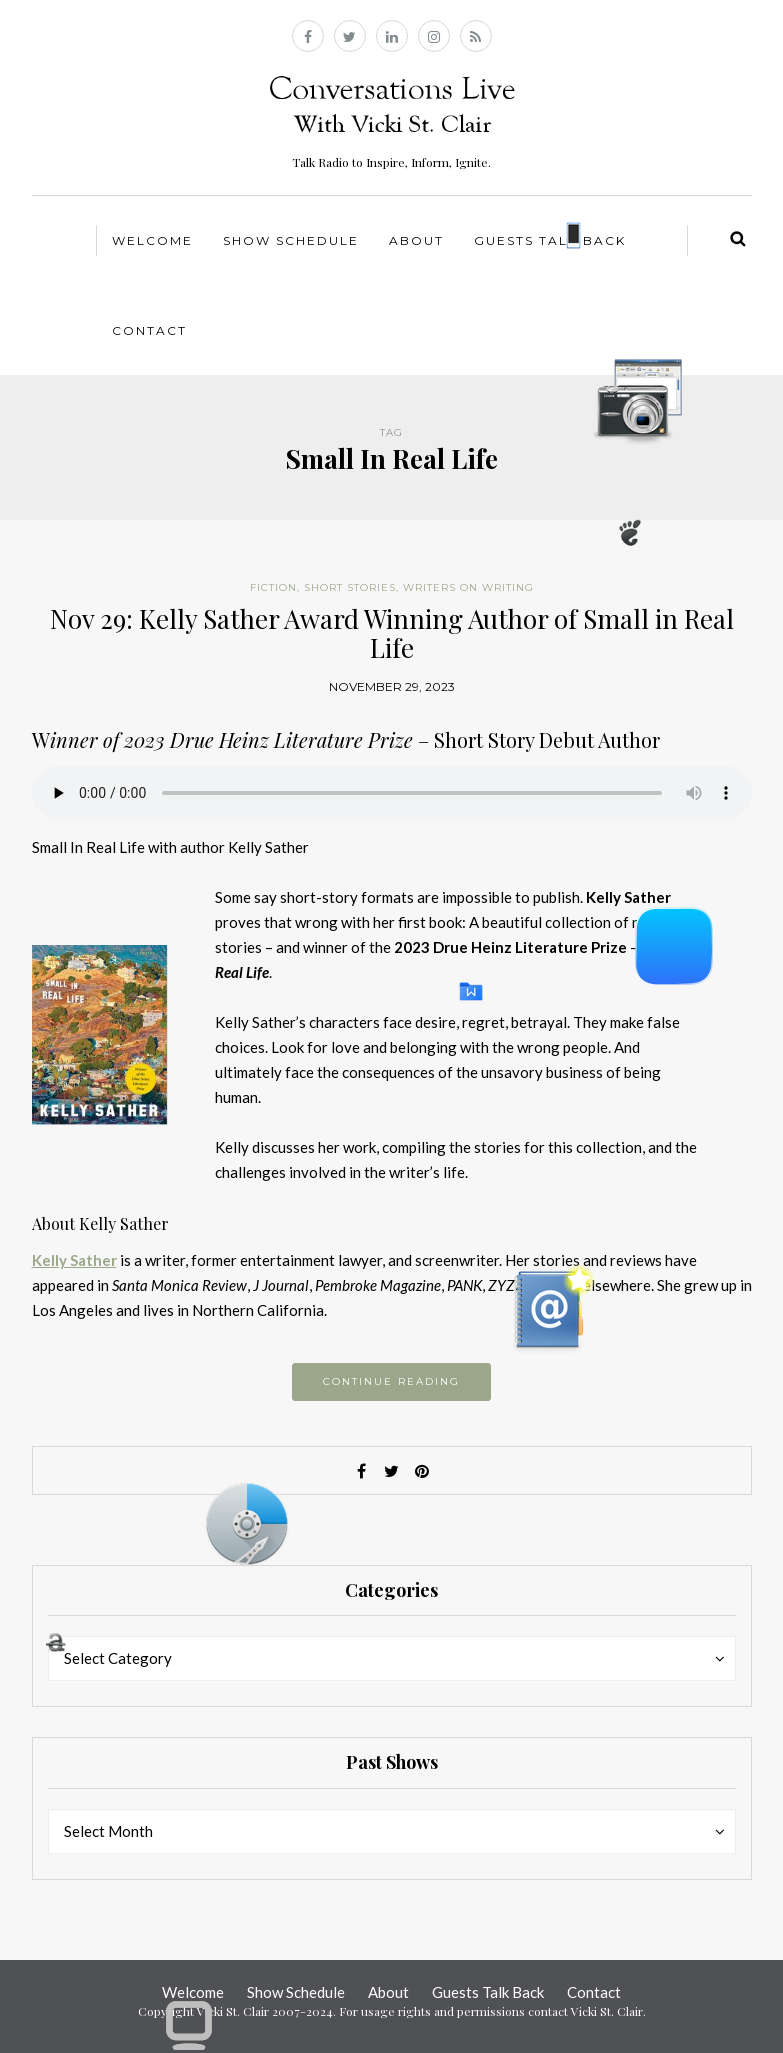 This screenshot has width=783, height=2053. What do you see at coordinates (639, 398) in the screenshot?
I see `take a screenshot or screen capture` at bounding box center [639, 398].